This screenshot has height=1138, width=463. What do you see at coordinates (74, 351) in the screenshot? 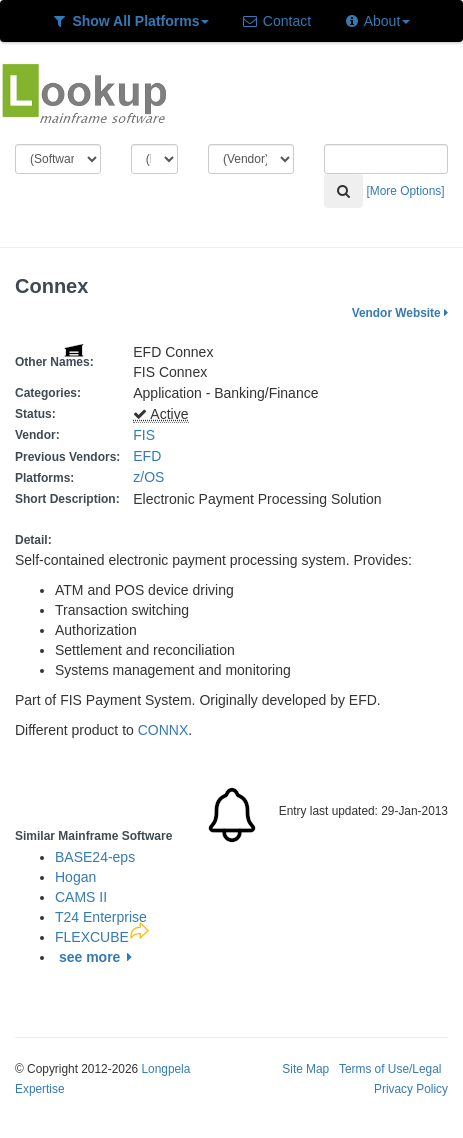
I see `access warehouse or storage inventory` at bounding box center [74, 351].